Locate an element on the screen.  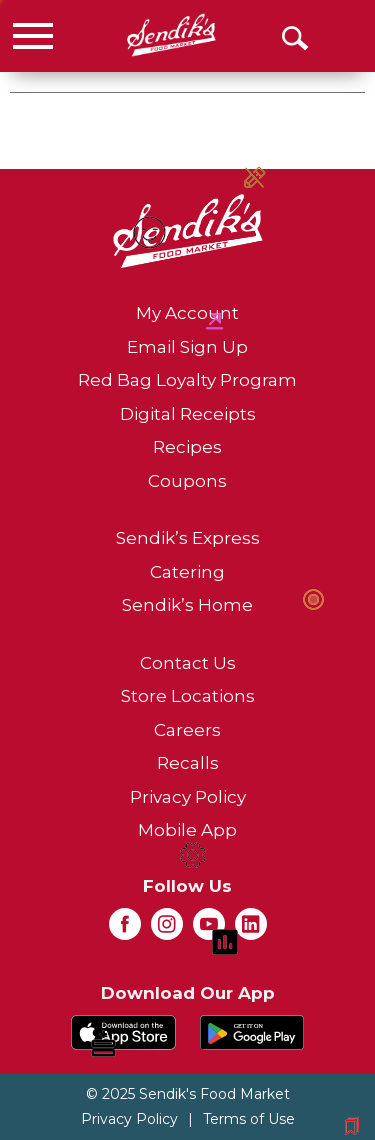
open link in new window or tab is located at coordinates (214, 320).